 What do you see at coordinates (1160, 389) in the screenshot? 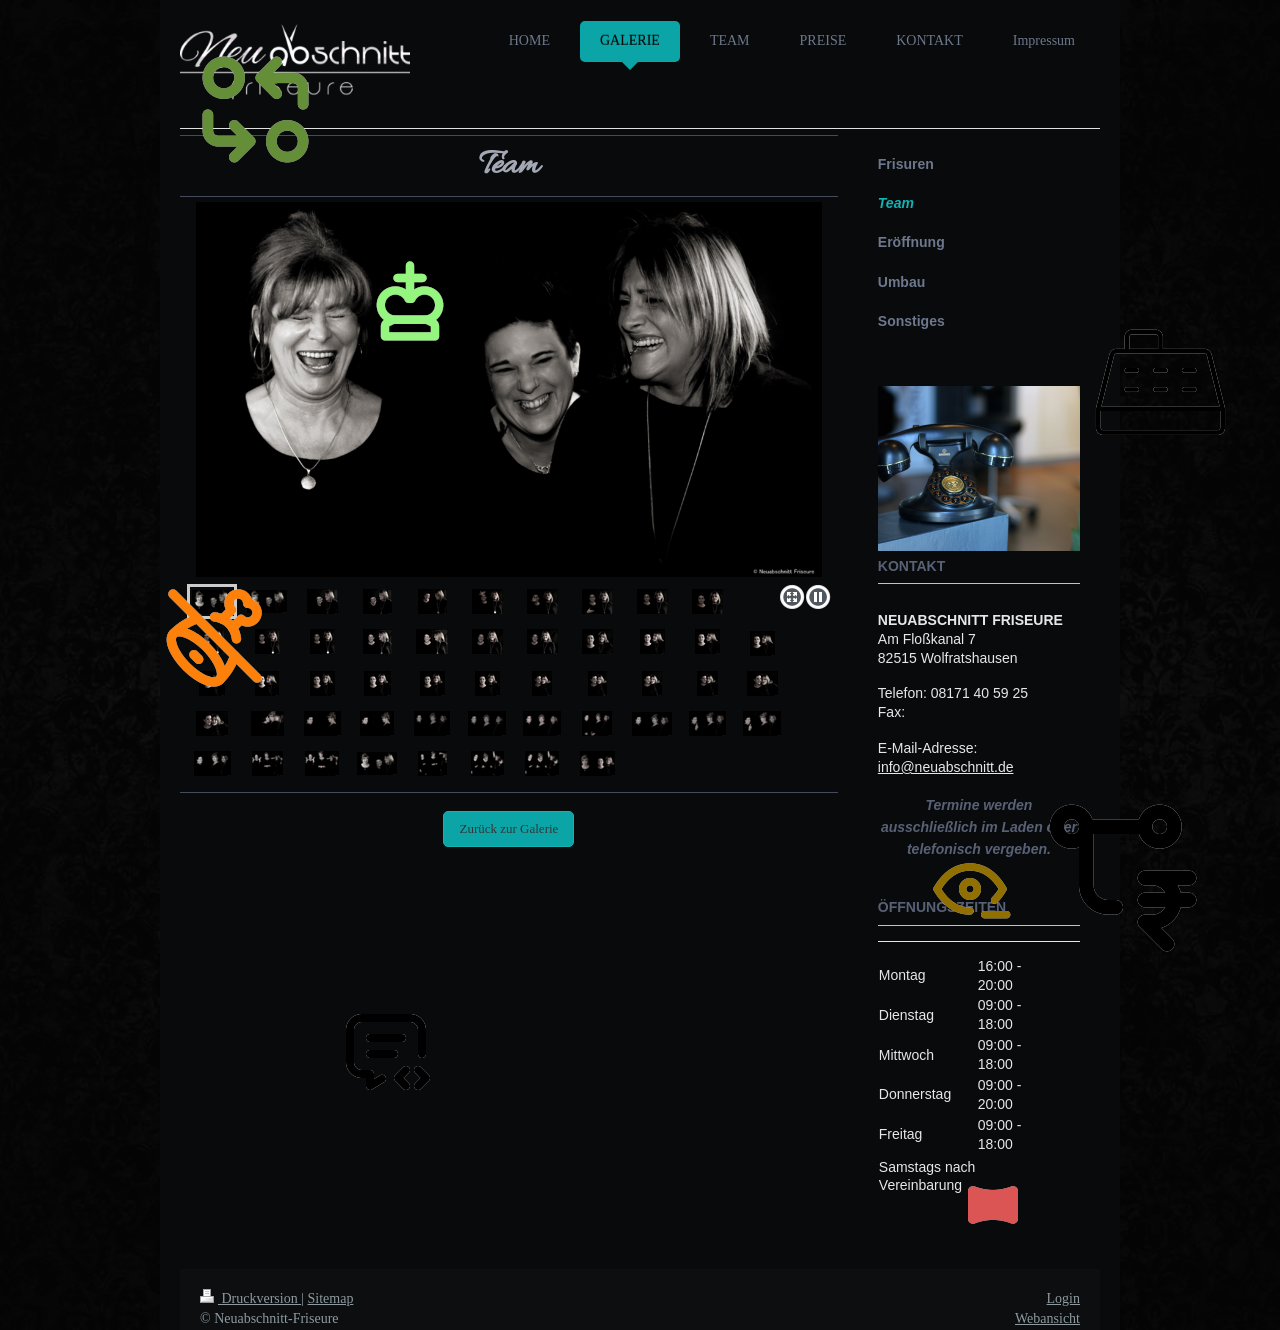
I see `access point of sale system` at bounding box center [1160, 389].